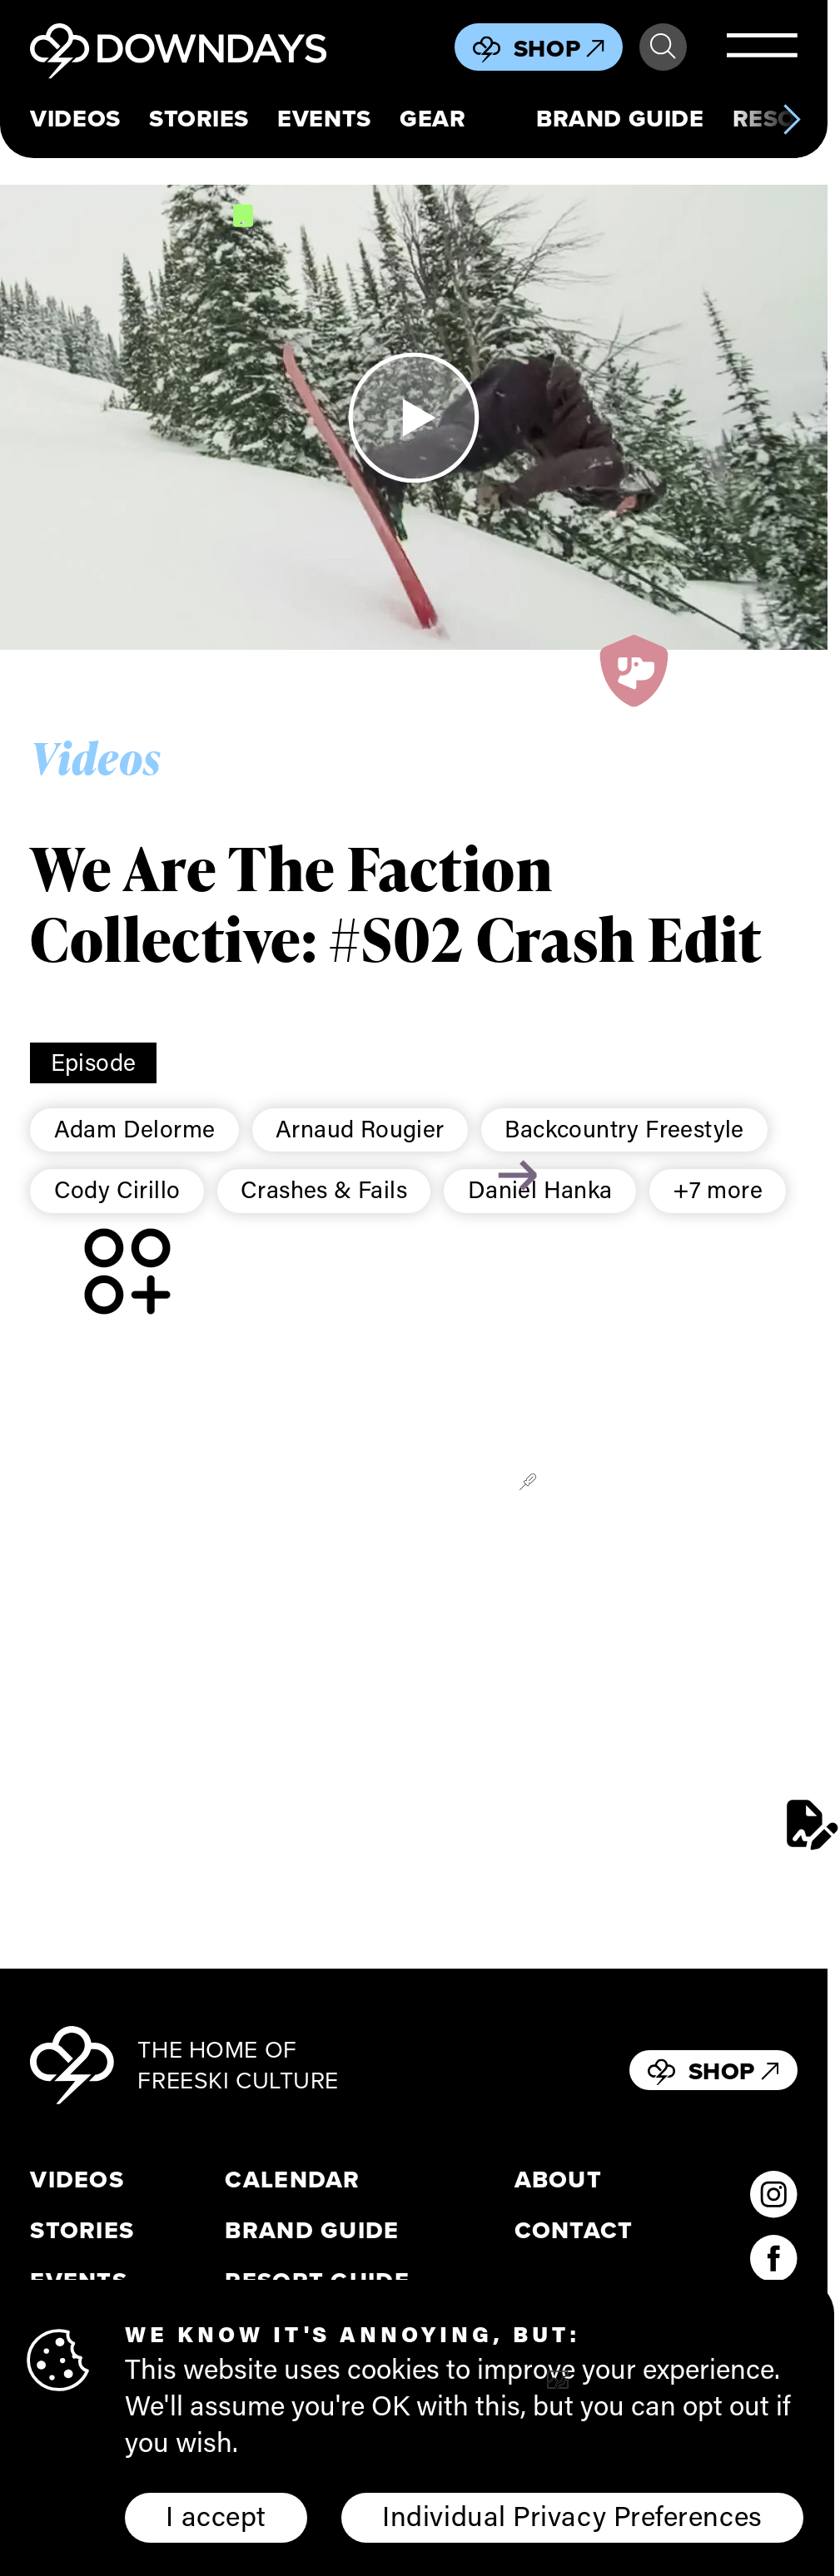 The width and height of the screenshot is (840, 2576). Describe the element at coordinates (519, 1176) in the screenshot. I see `navigate to the next item` at that location.